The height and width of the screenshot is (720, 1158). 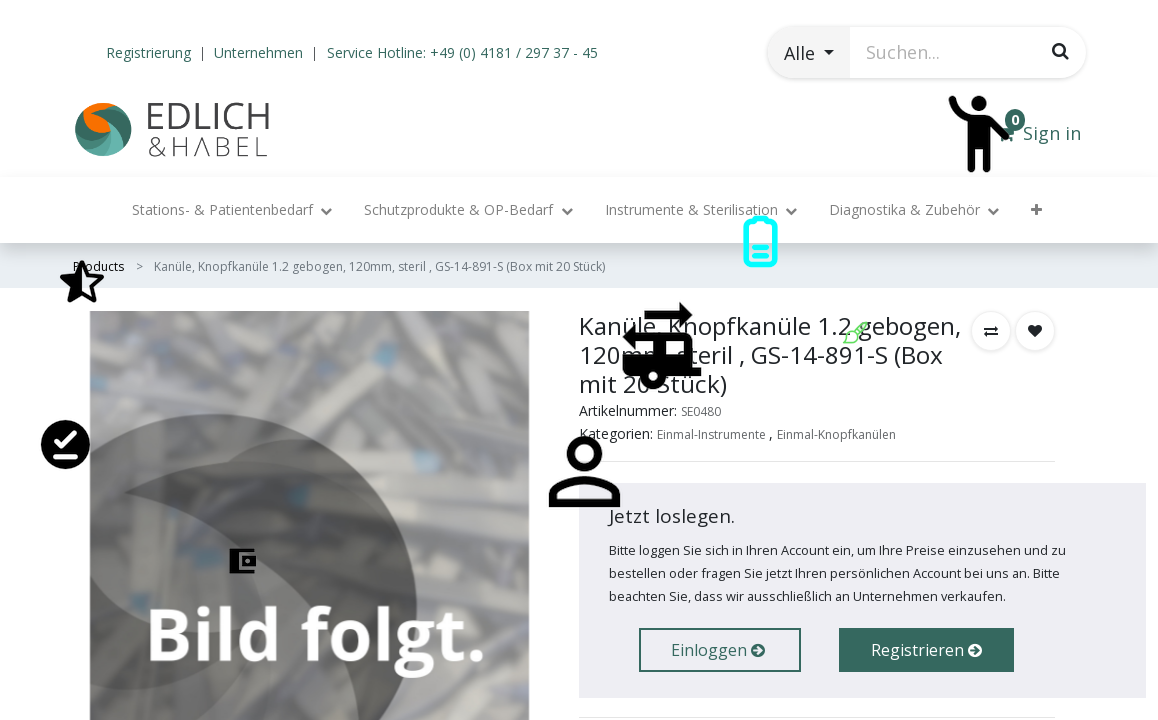 What do you see at coordinates (979, 134) in the screenshot?
I see `access social or people-related features` at bounding box center [979, 134].